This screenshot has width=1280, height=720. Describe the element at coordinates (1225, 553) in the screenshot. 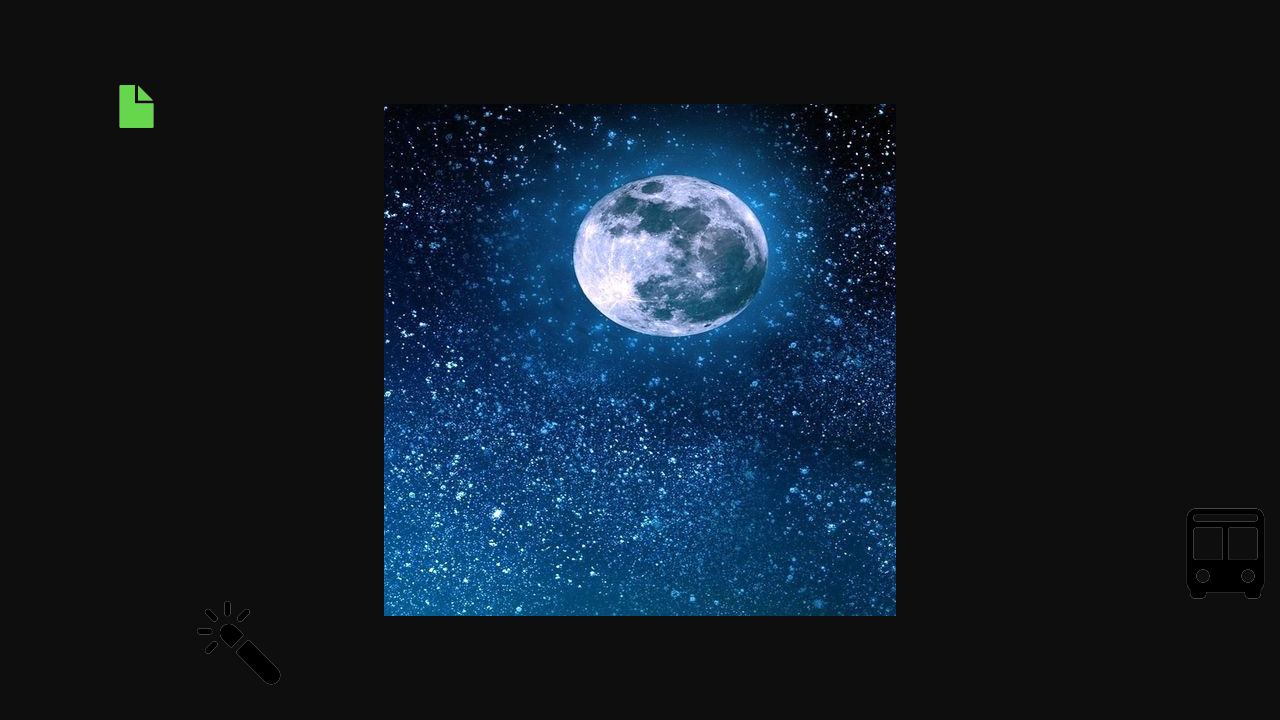

I see `view bus routes or schedules` at that location.